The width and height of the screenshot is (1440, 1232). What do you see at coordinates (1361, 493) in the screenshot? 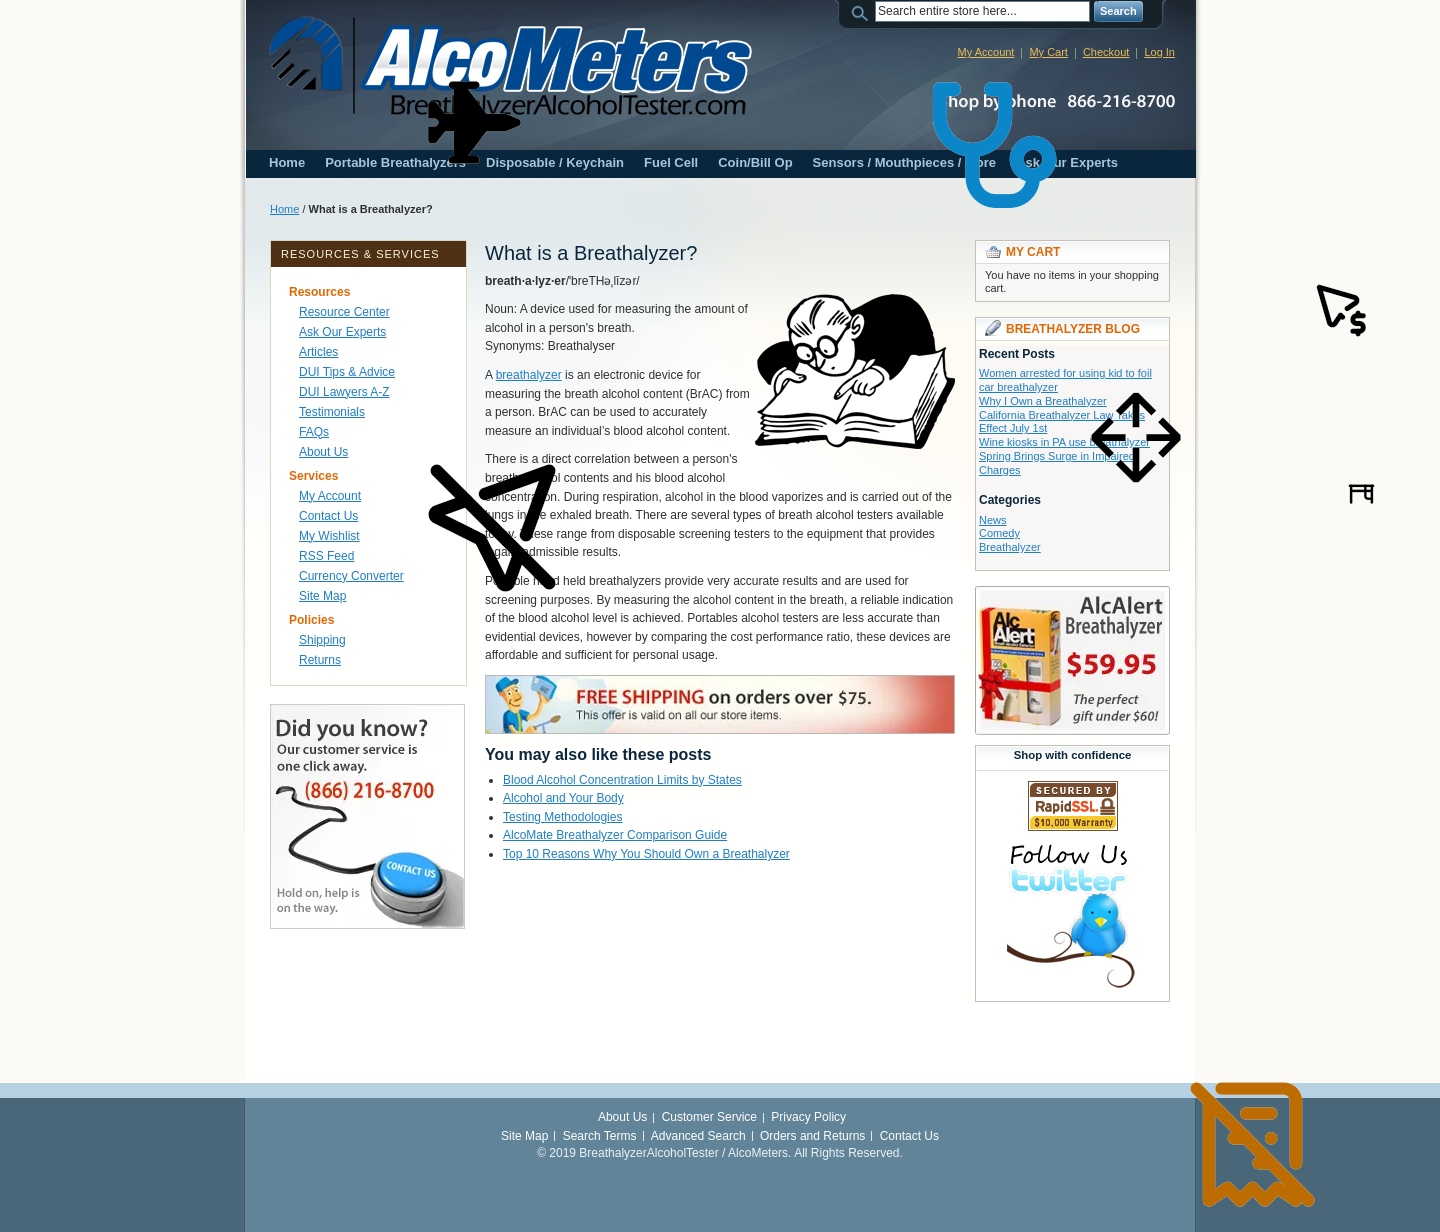
I see `access workspace or desk booking` at bounding box center [1361, 493].